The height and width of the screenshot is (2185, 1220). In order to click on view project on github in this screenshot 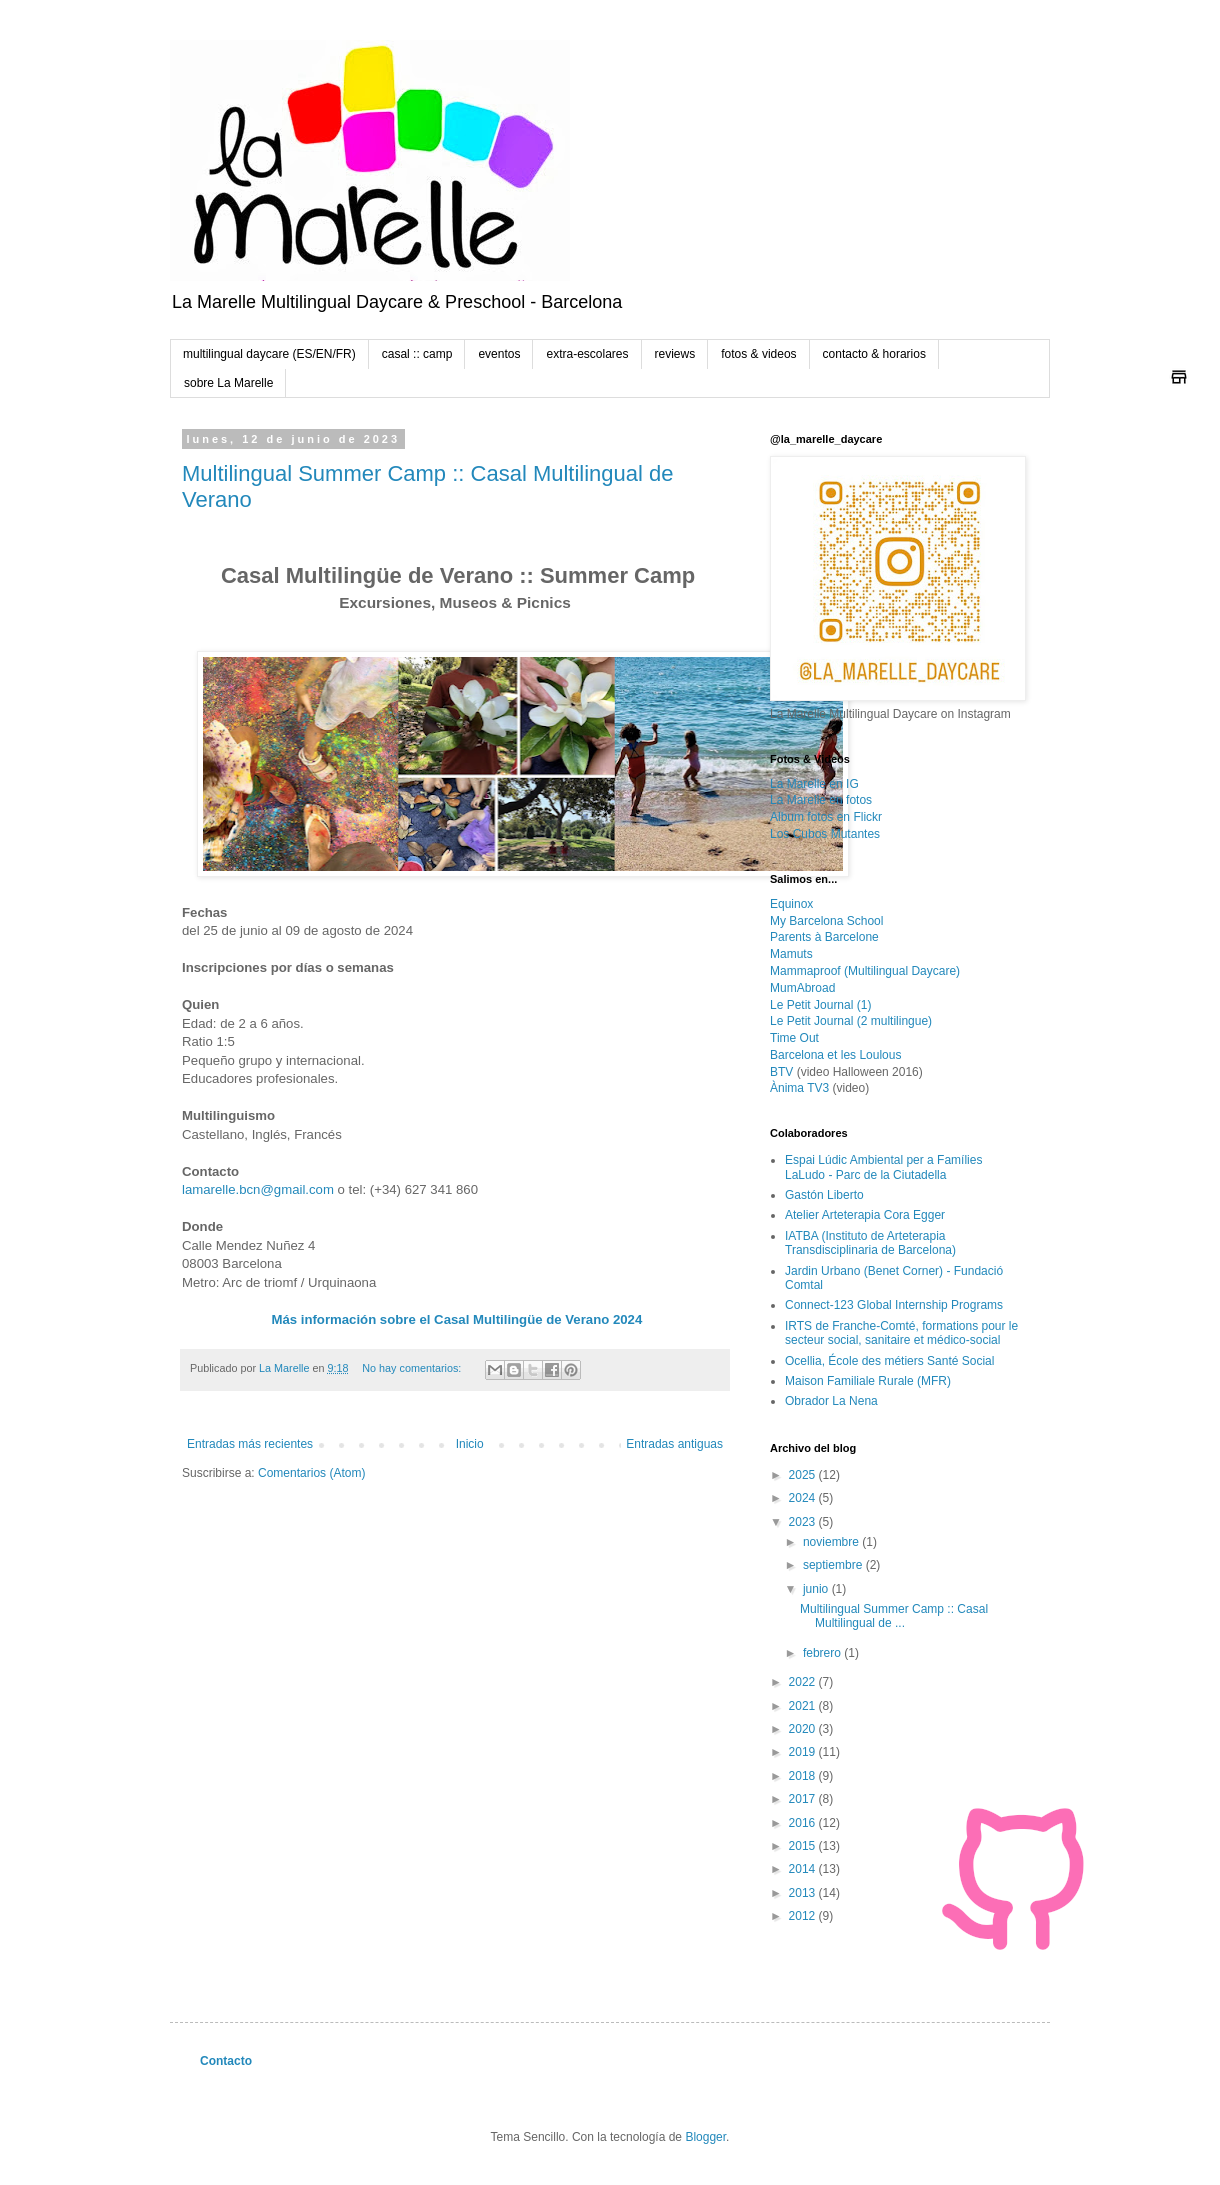, I will do `click(1013, 1879)`.